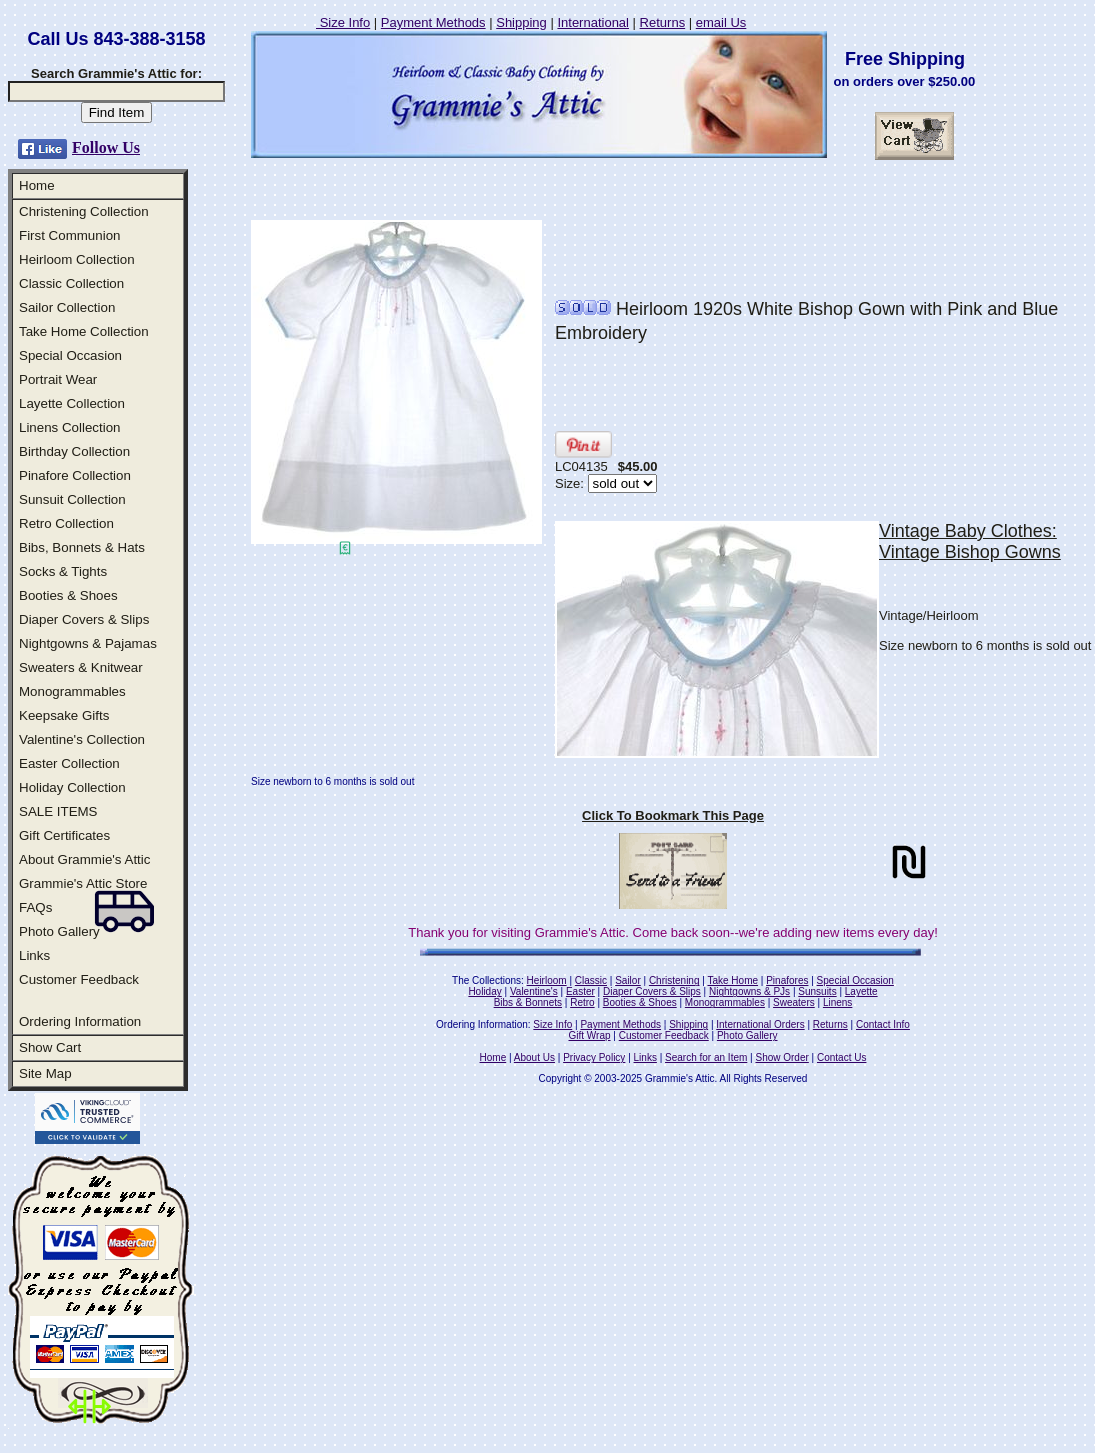 This screenshot has width=1095, height=1453. I want to click on track delivery or shipping status, so click(122, 910).